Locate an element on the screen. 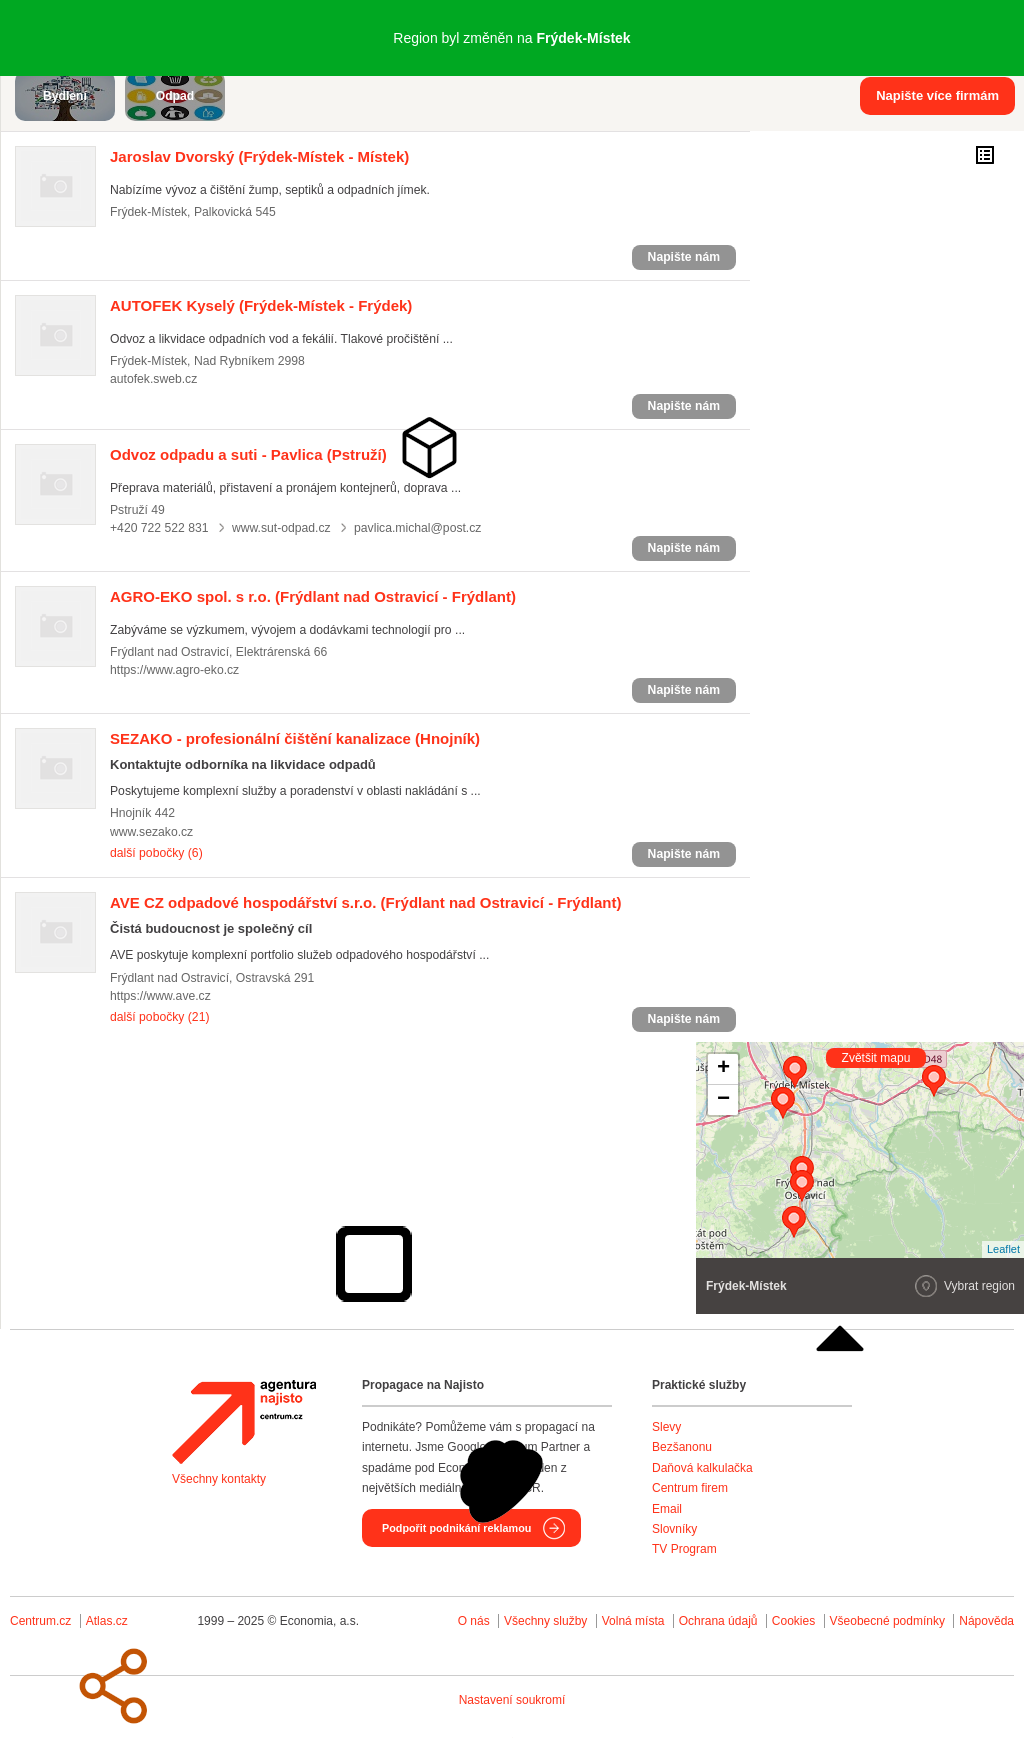 The image size is (1024, 1745). browse asian cuisine or dumpling restaurants is located at coordinates (501, 1481).